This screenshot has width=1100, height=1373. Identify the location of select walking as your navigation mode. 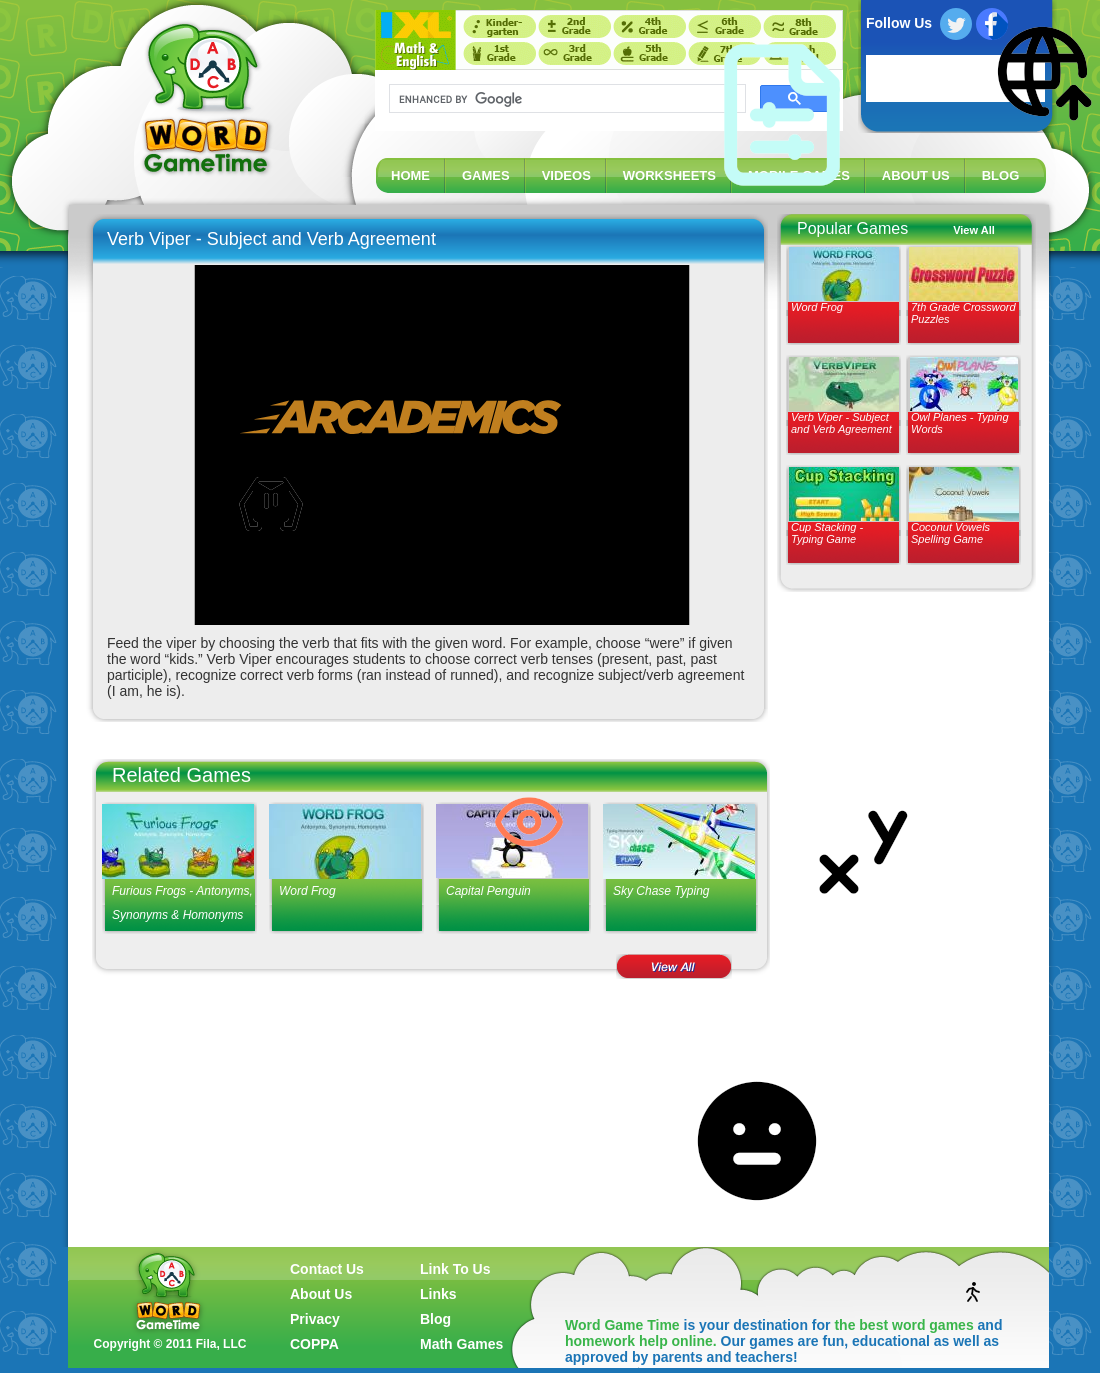
(973, 1292).